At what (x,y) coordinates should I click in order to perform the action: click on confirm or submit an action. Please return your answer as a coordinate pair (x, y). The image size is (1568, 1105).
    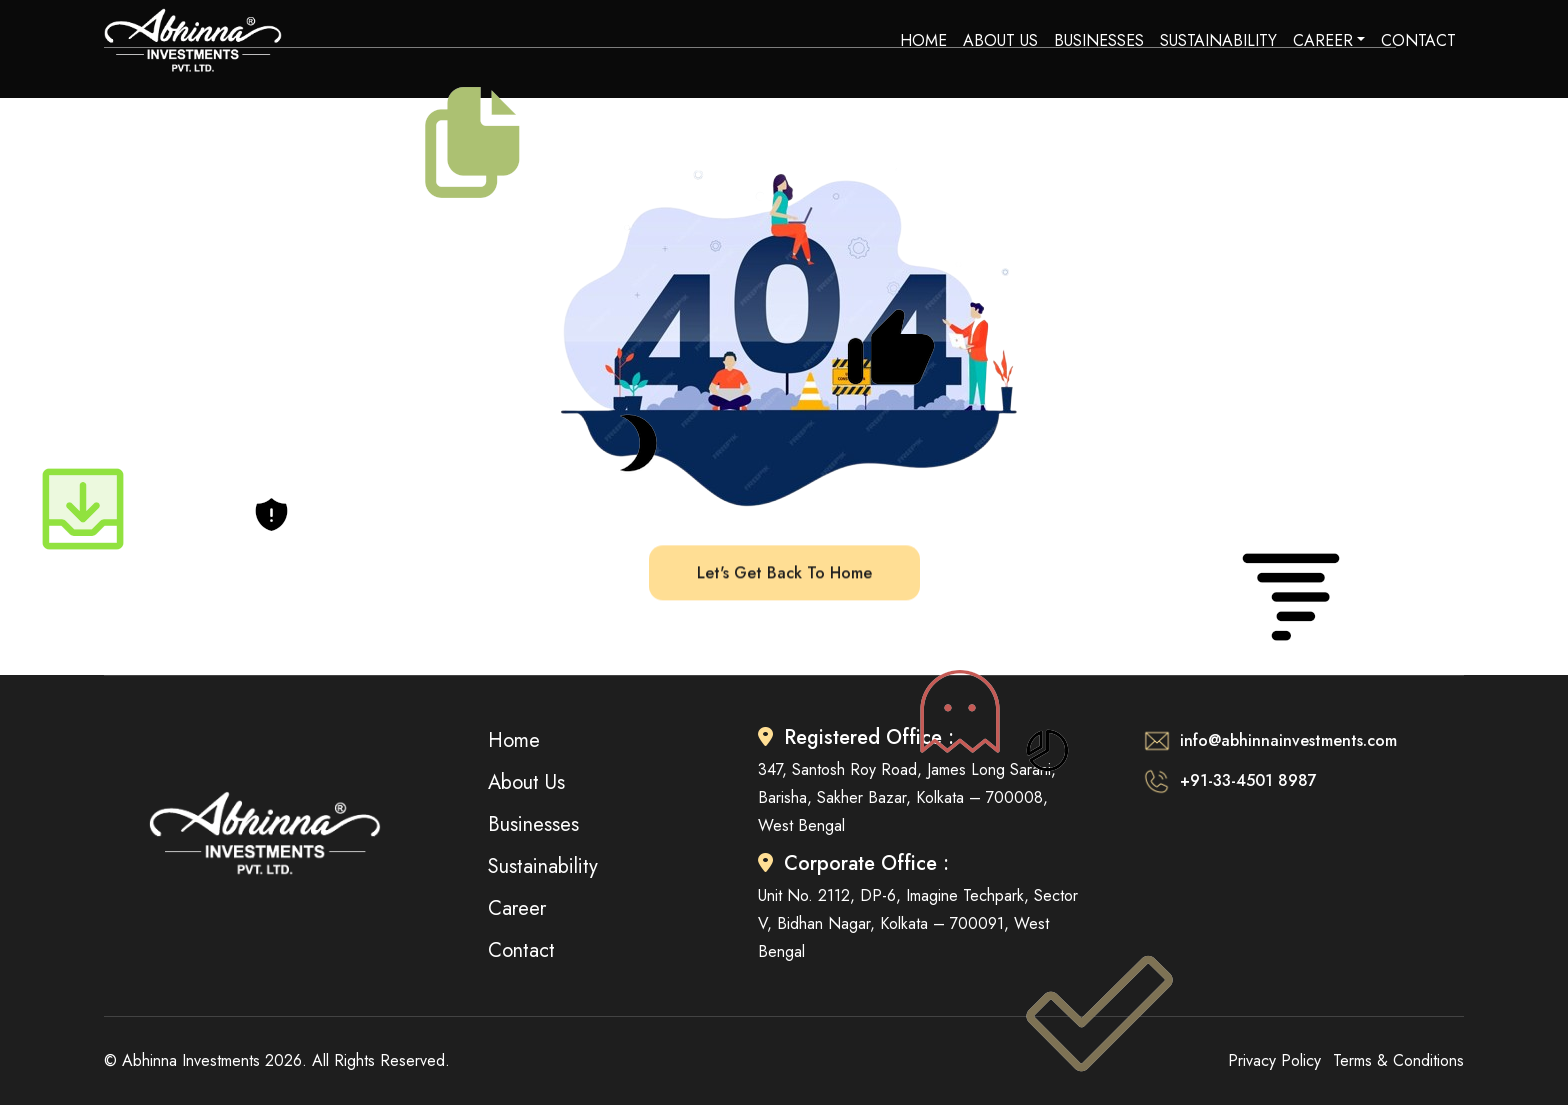
    Looking at the image, I should click on (1097, 1011).